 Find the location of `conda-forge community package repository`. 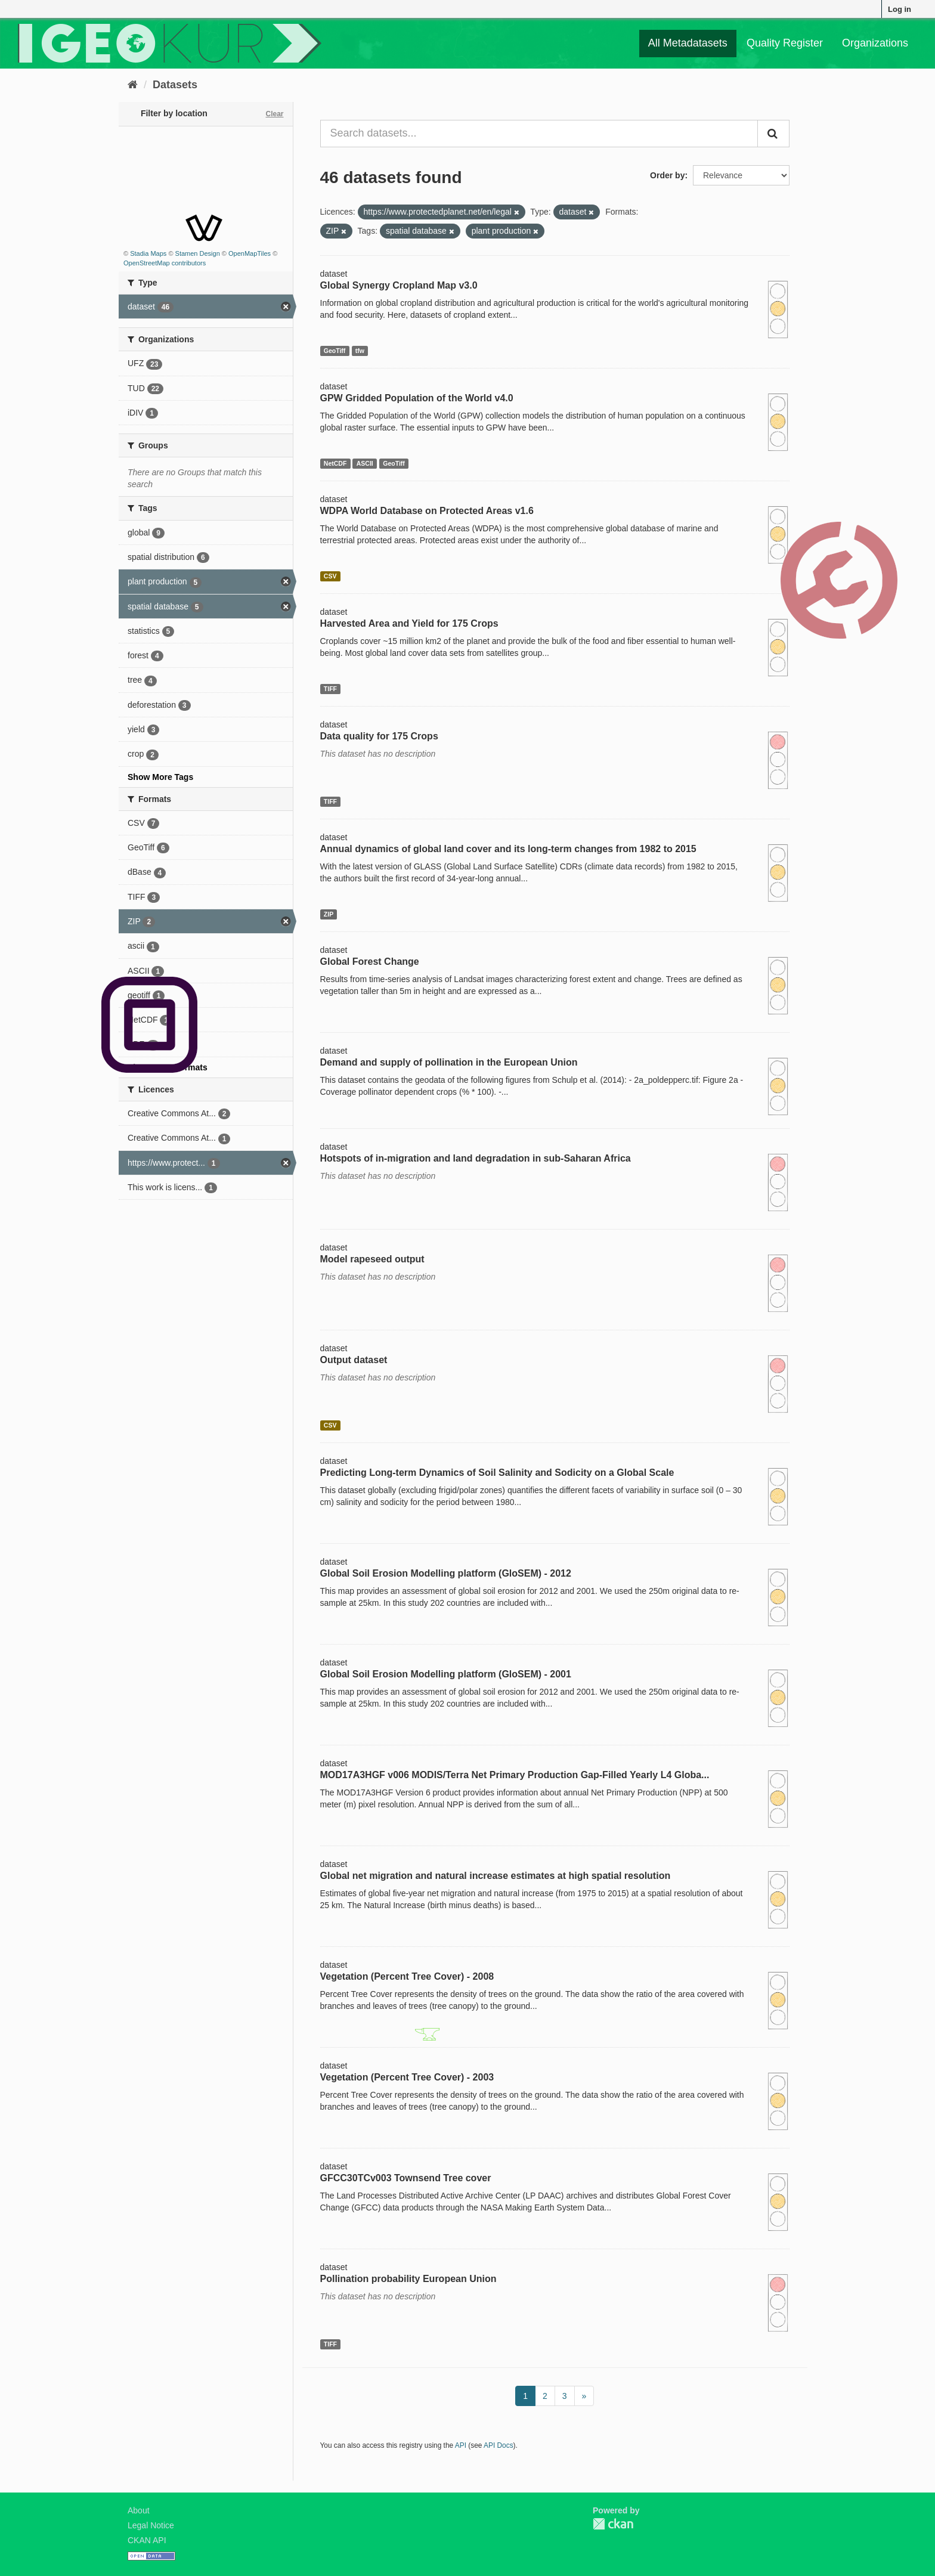

conda-forge community package repository is located at coordinates (427, 2034).